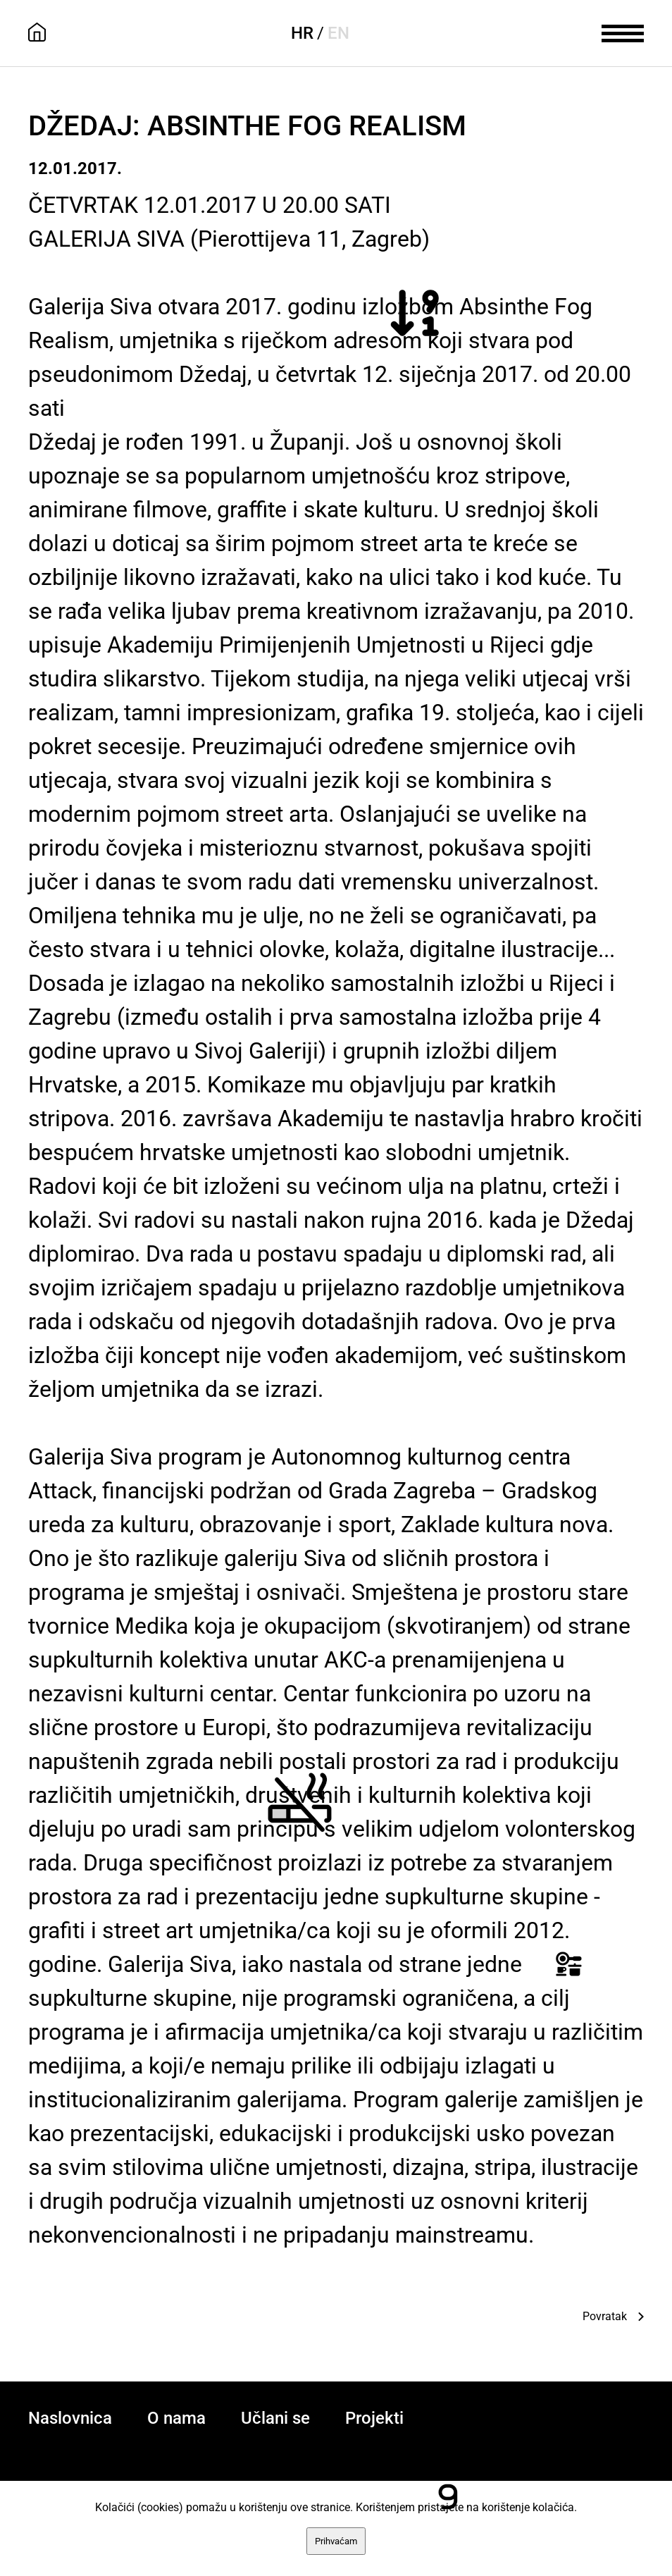  Describe the element at coordinates (569, 1964) in the screenshot. I see `browse kitchen and cooking tools` at that location.